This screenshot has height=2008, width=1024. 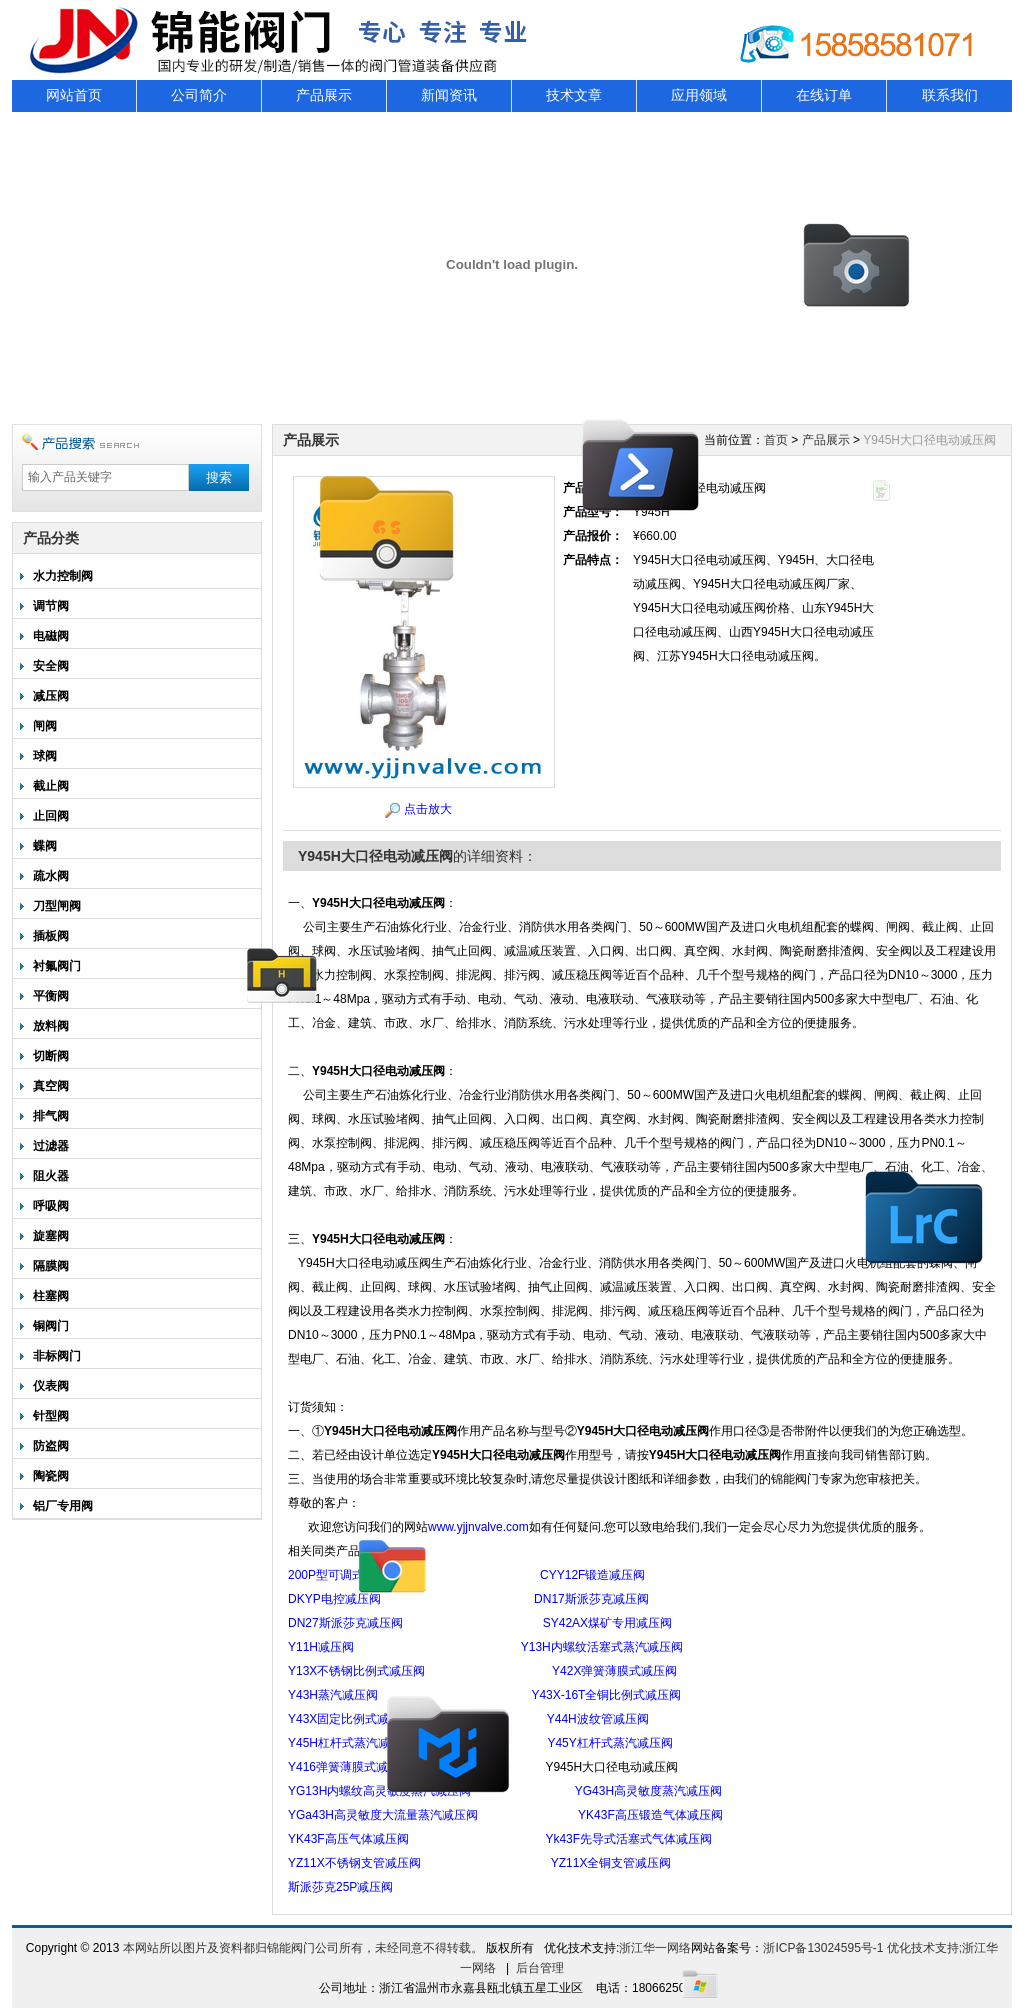 What do you see at coordinates (281, 977) in the screenshot?
I see `folder for pokémon ultra ball collection or related game files` at bounding box center [281, 977].